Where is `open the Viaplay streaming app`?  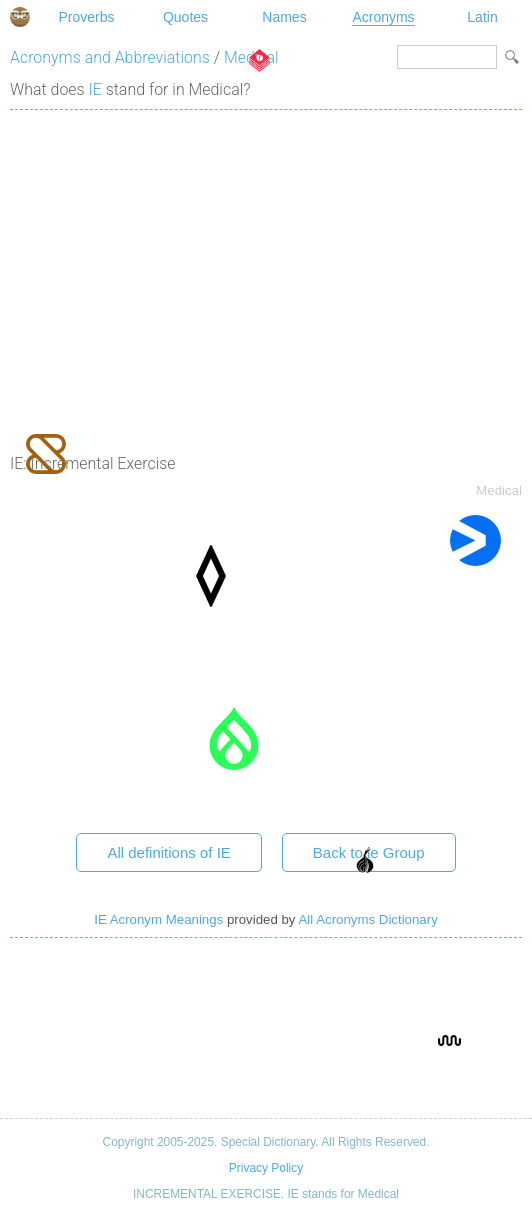
open the Viaplay streaming app is located at coordinates (475, 540).